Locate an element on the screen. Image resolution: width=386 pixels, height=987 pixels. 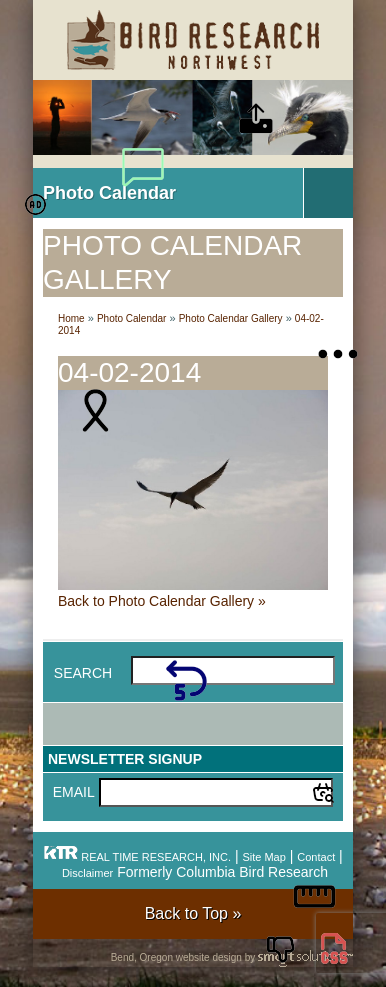
indicates a CSS stylesheet file is located at coordinates (333, 948).